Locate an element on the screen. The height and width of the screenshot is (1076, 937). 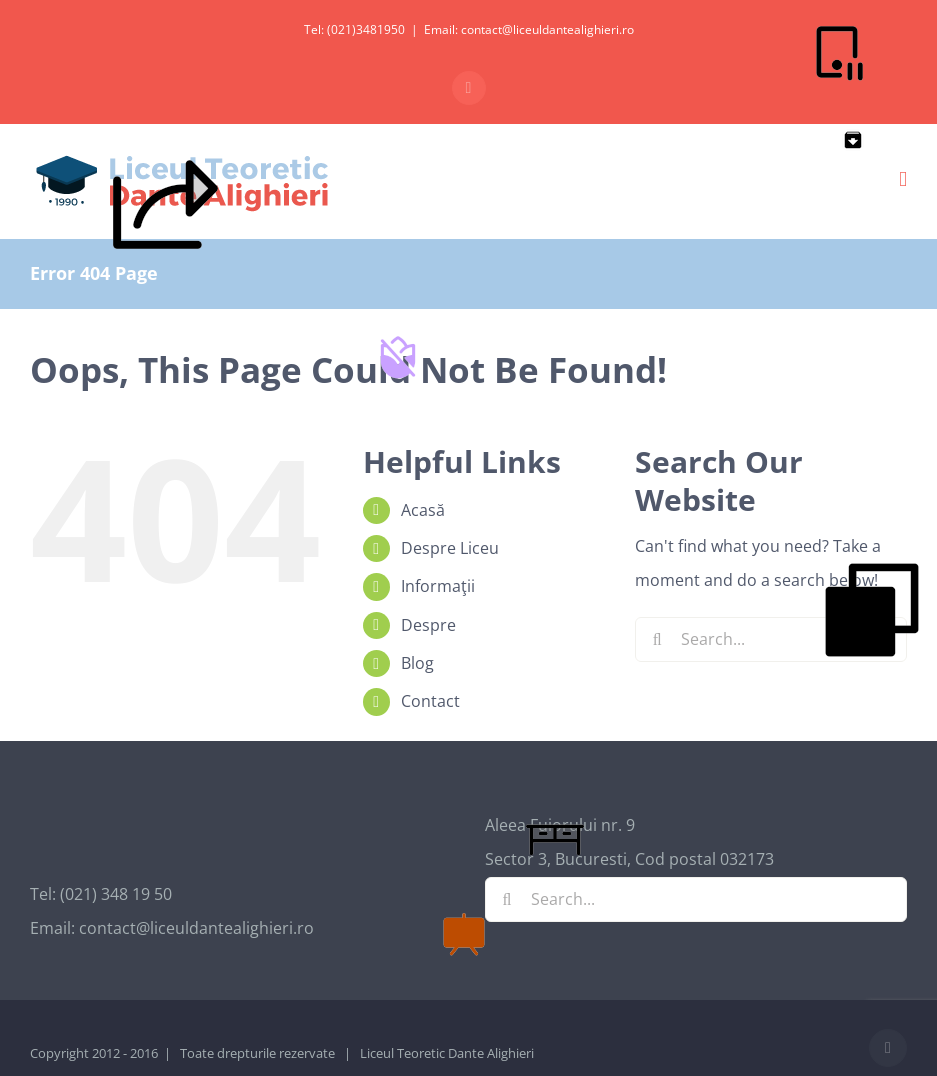
share this content with others is located at coordinates (165, 200).